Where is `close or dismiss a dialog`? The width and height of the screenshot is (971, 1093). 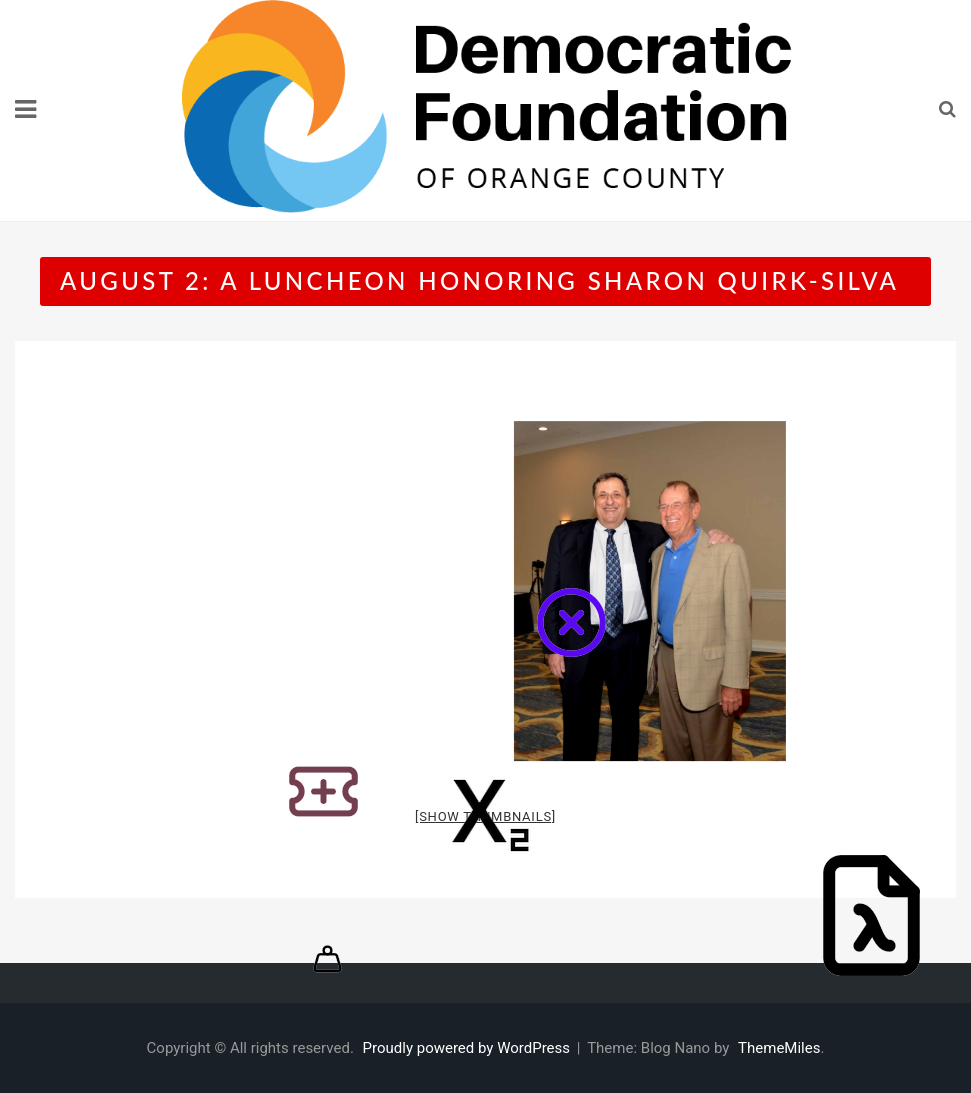
close or dismiss a dialog is located at coordinates (571, 622).